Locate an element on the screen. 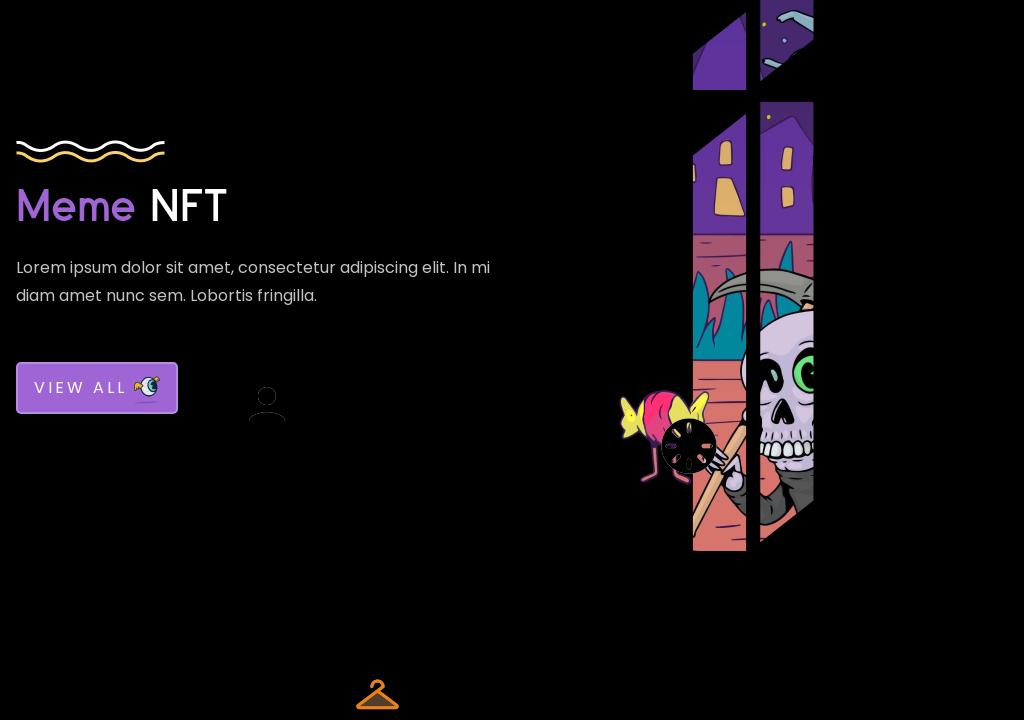 The image size is (1024, 720). view recently contacted people is located at coordinates (283, 404).